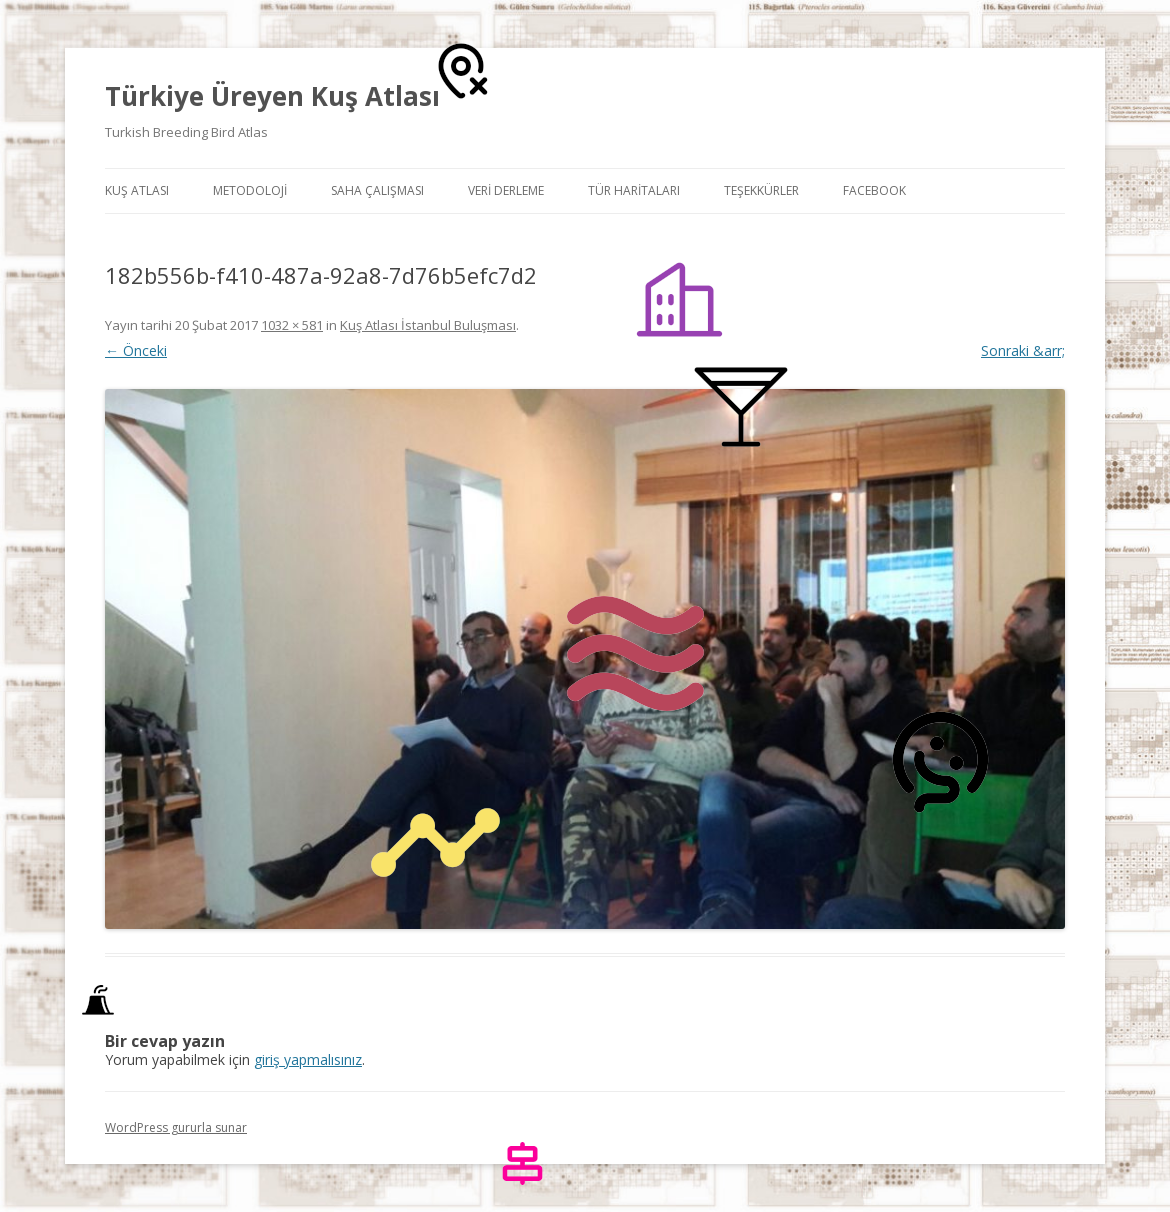 The height and width of the screenshot is (1212, 1170). Describe the element at coordinates (940, 759) in the screenshot. I see `indicates overwhelmed or stressed state` at that location.